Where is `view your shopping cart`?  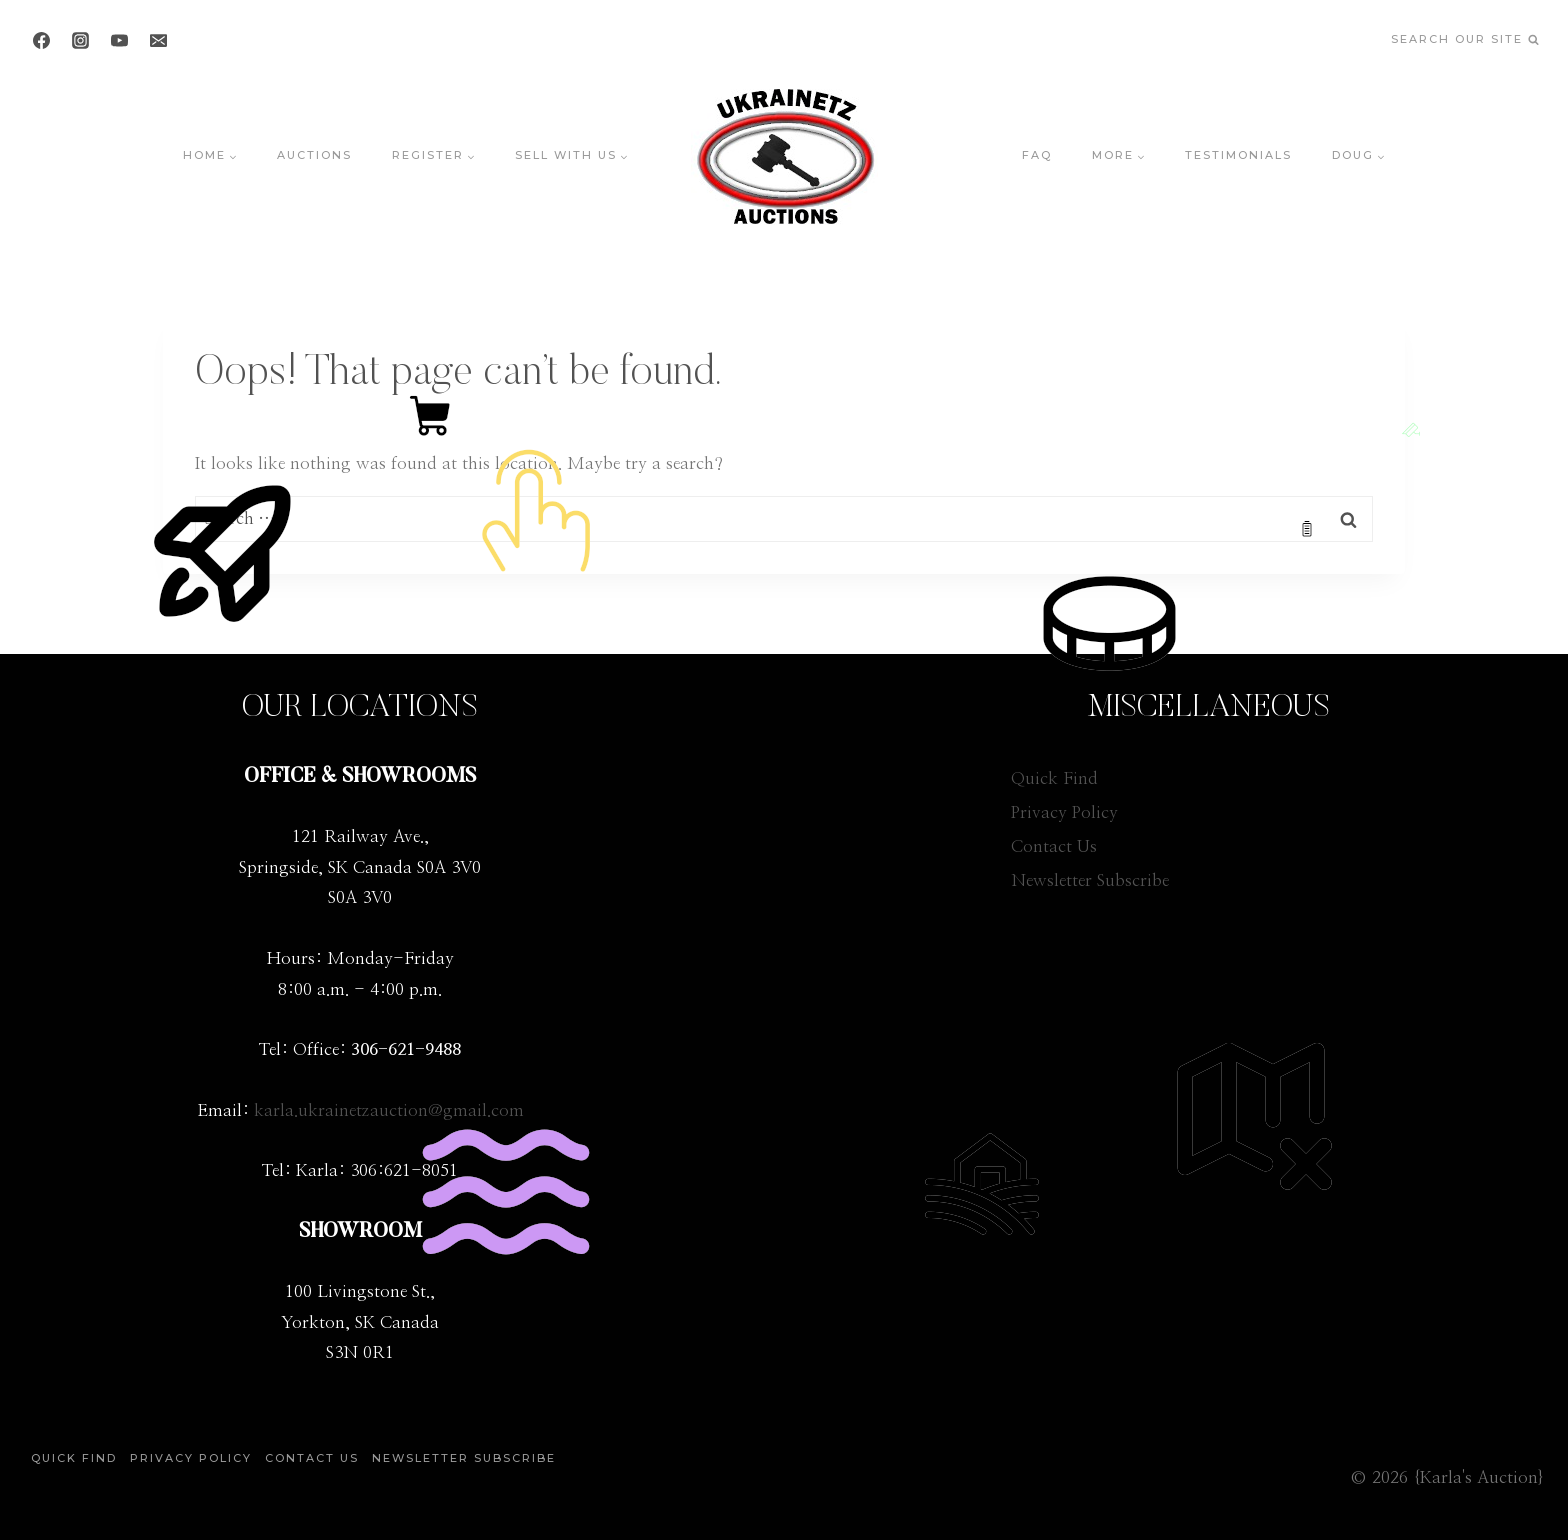 view your shopping cart is located at coordinates (430, 416).